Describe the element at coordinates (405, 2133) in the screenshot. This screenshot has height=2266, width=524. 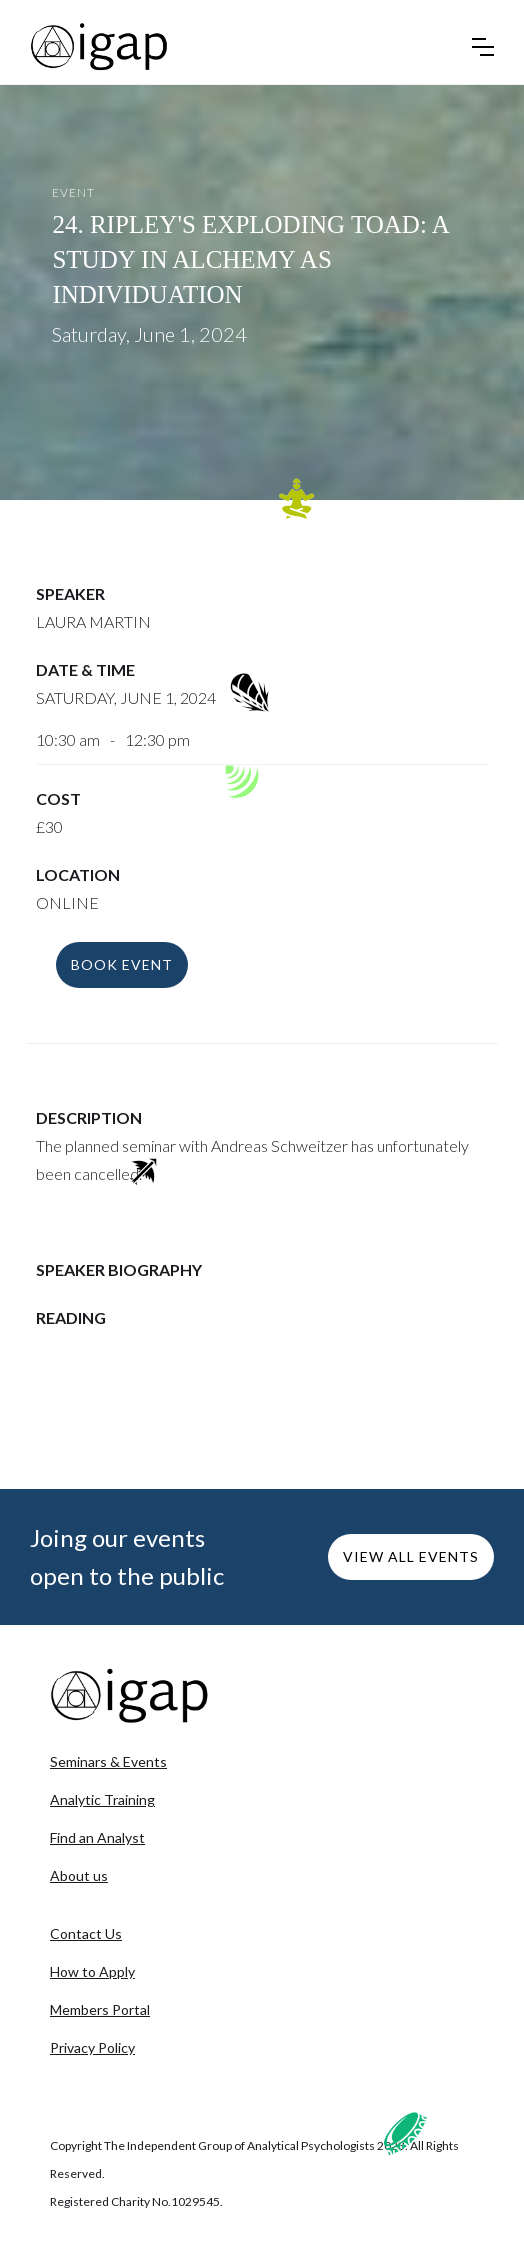
I see `bottle cap collectible item in a game inventory` at that location.